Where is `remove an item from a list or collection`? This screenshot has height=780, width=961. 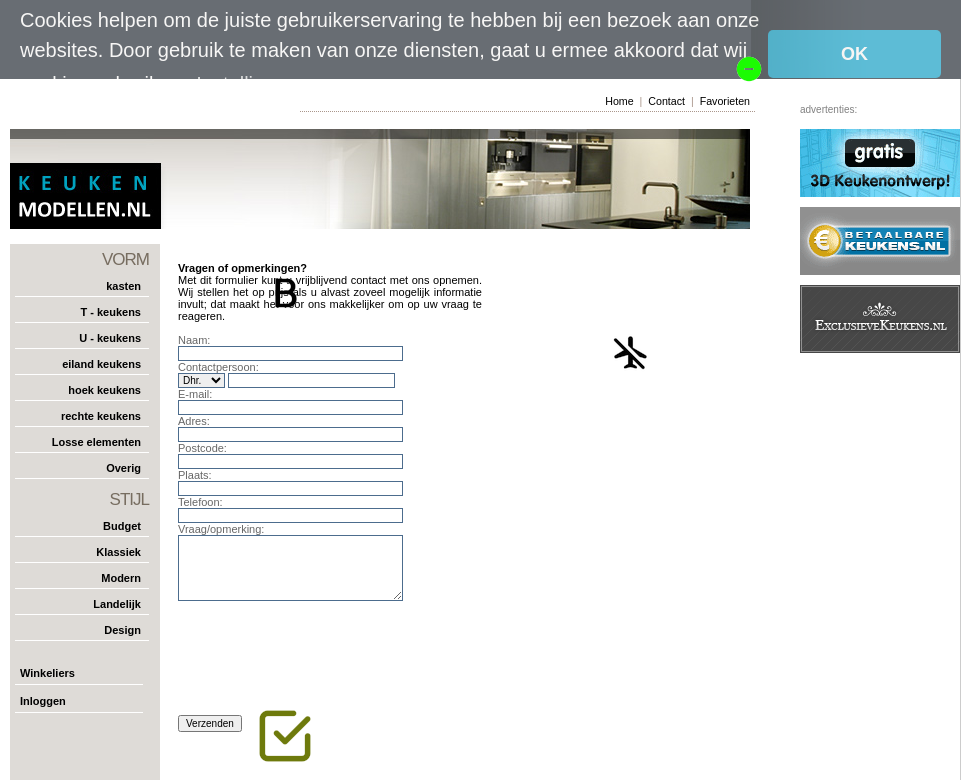
remove an item from a list or collection is located at coordinates (749, 69).